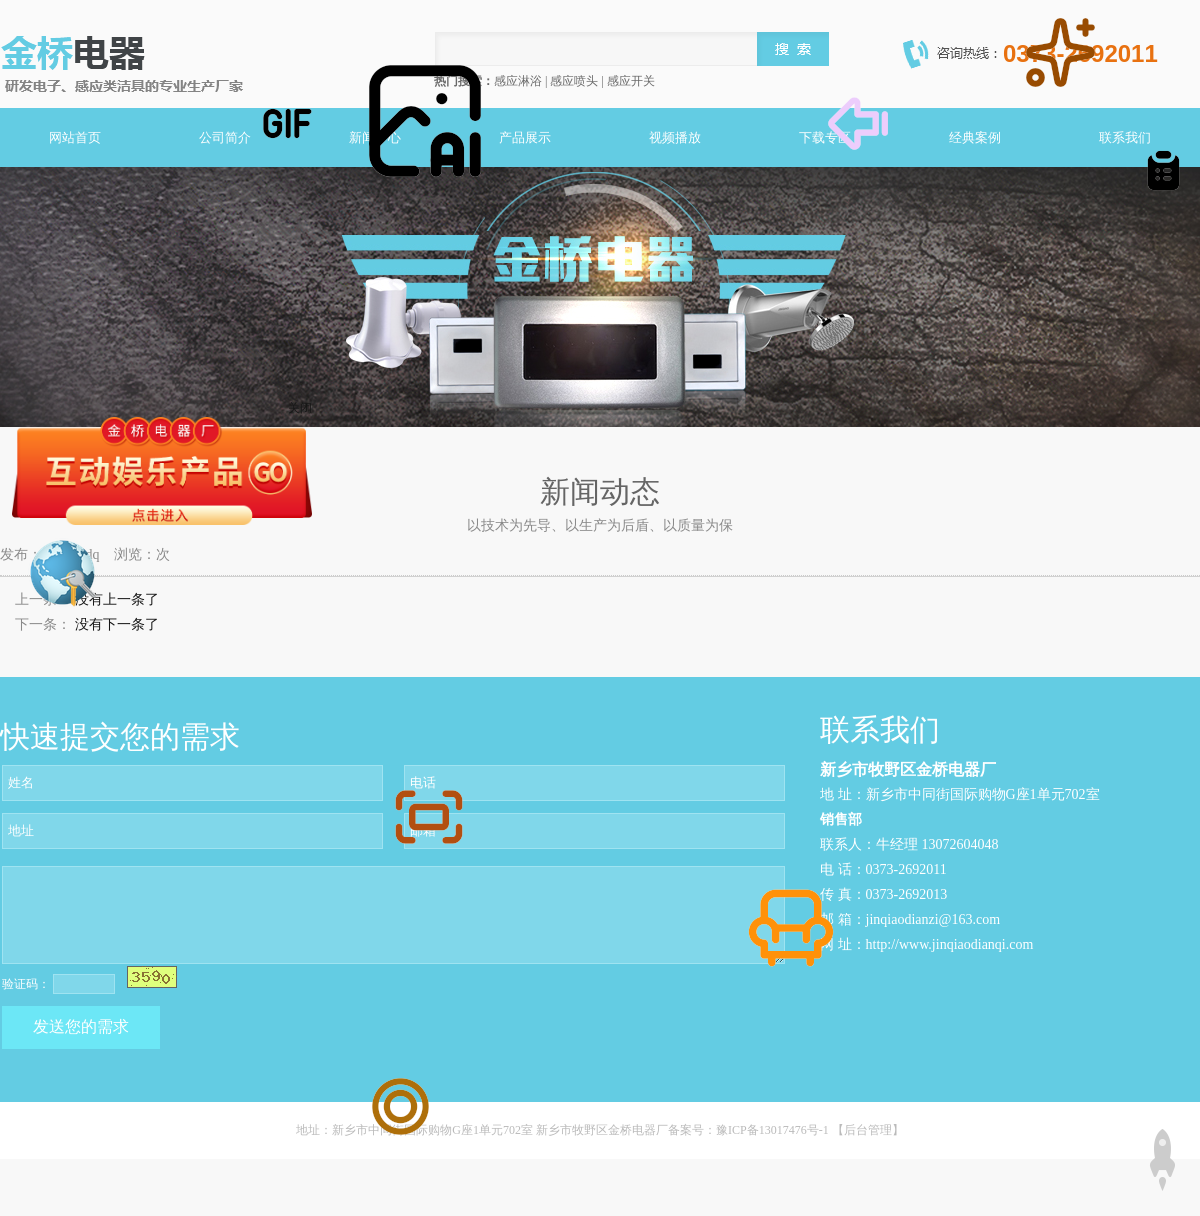 Image resolution: width=1200 pixels, height=1216 pixels. I want to click on scan a photo or document using the camera, so click(429, 817).